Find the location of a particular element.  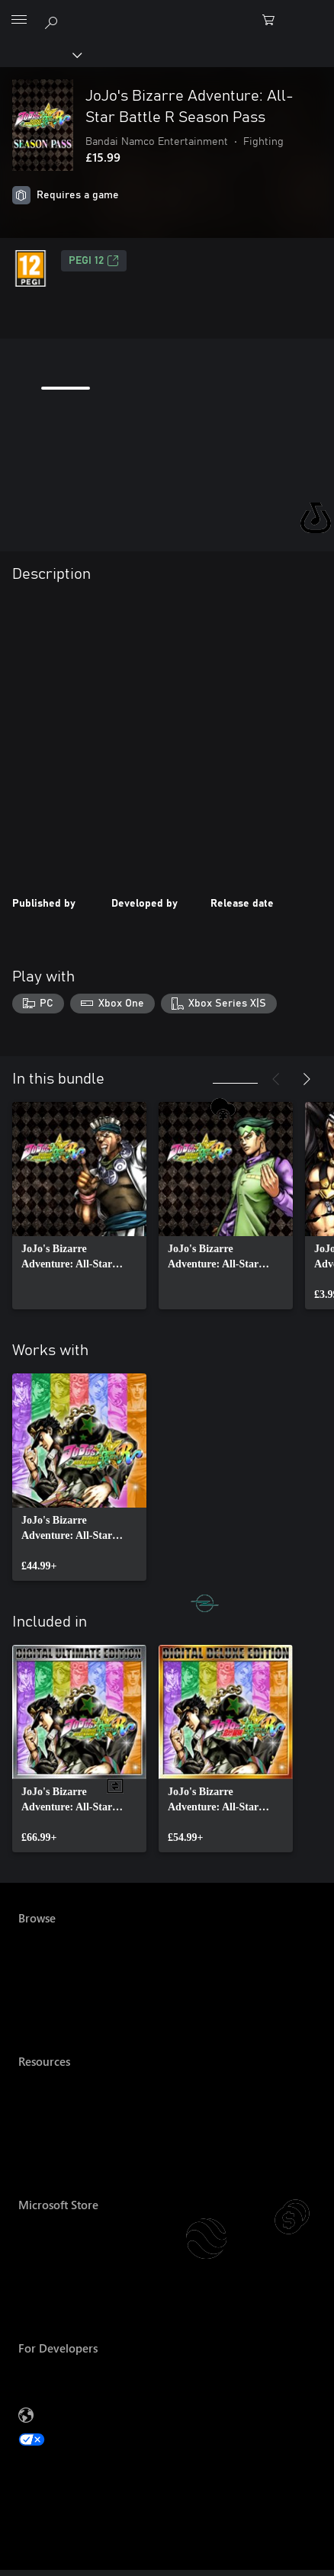

exchange or swap currencies is located at coordinates (115, 1786).